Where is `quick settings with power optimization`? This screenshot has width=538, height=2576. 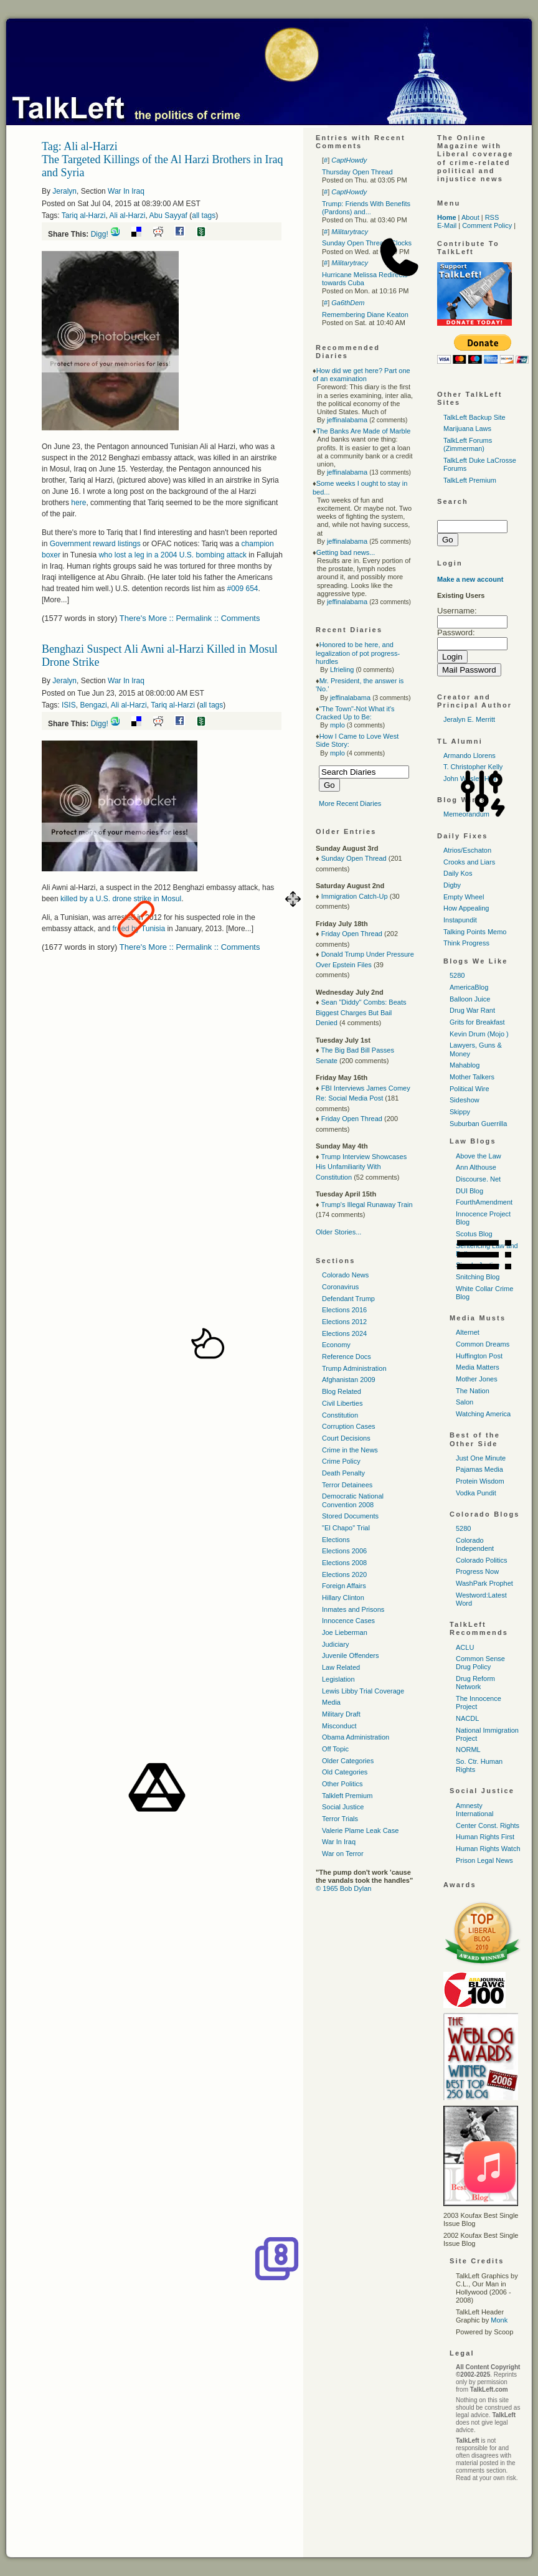 quick settings with power optimization is located at coordinates (481, 791).